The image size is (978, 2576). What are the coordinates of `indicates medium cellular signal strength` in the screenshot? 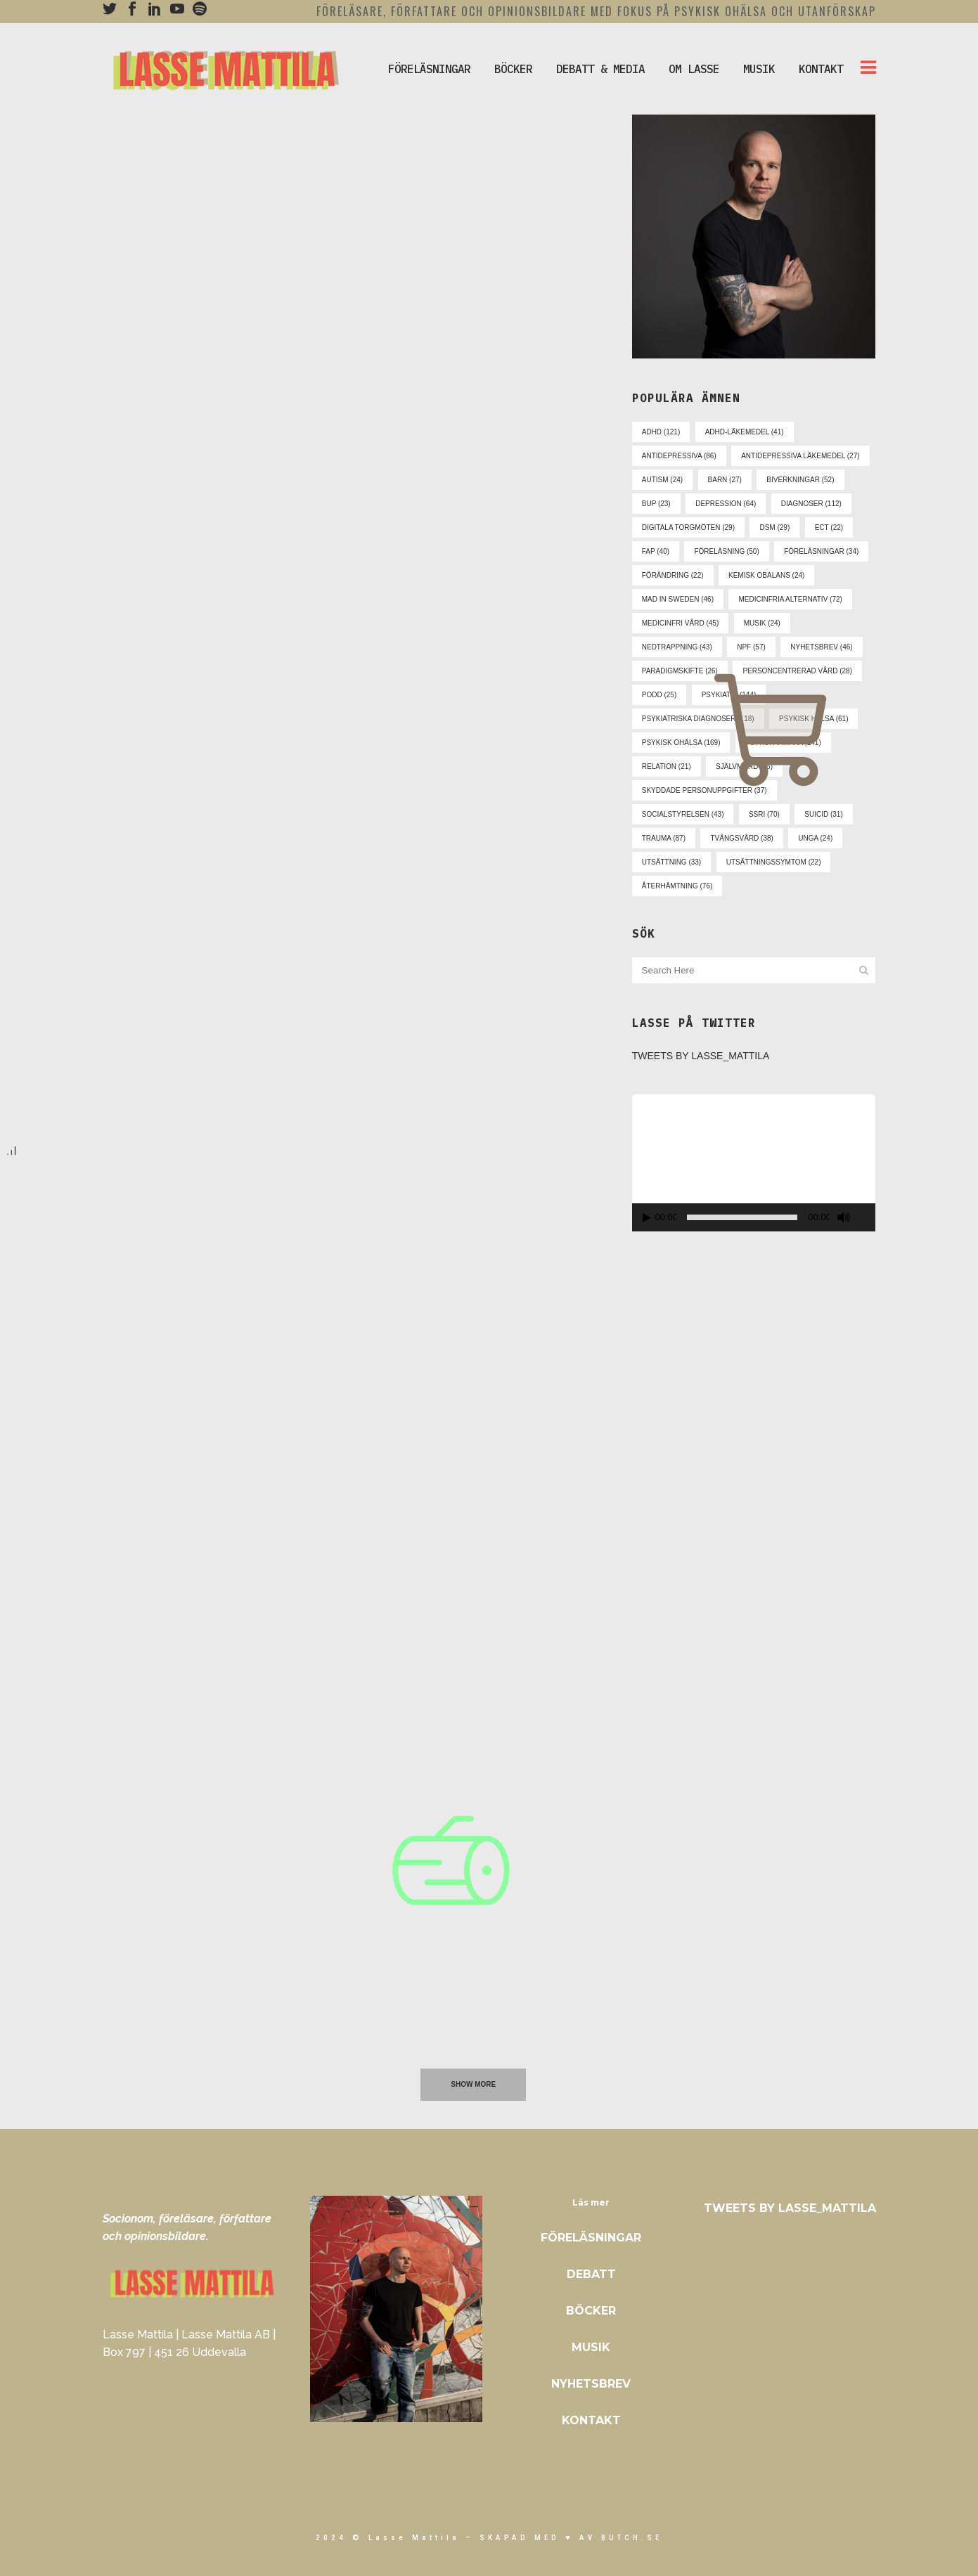 It's located at (15, 1148).